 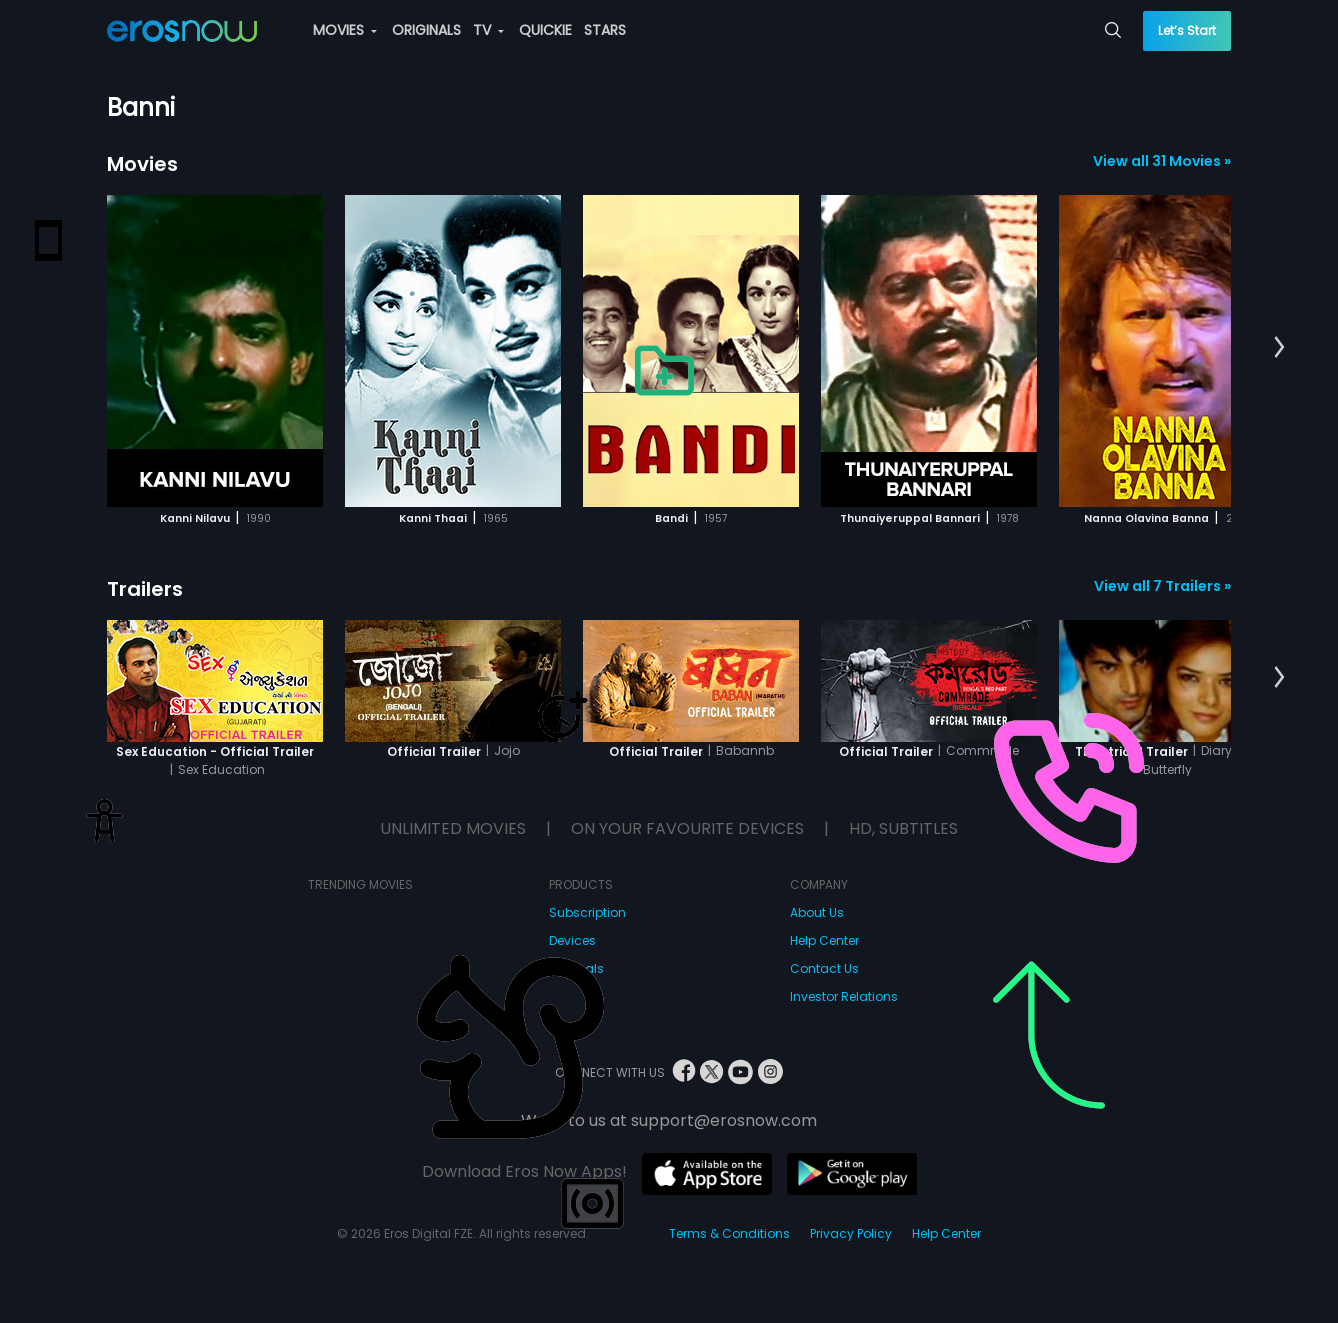 What do you see at coordinates (104, 820) in the screenshot?
I see `access accessibility settings` at bounding box center [104, 820].